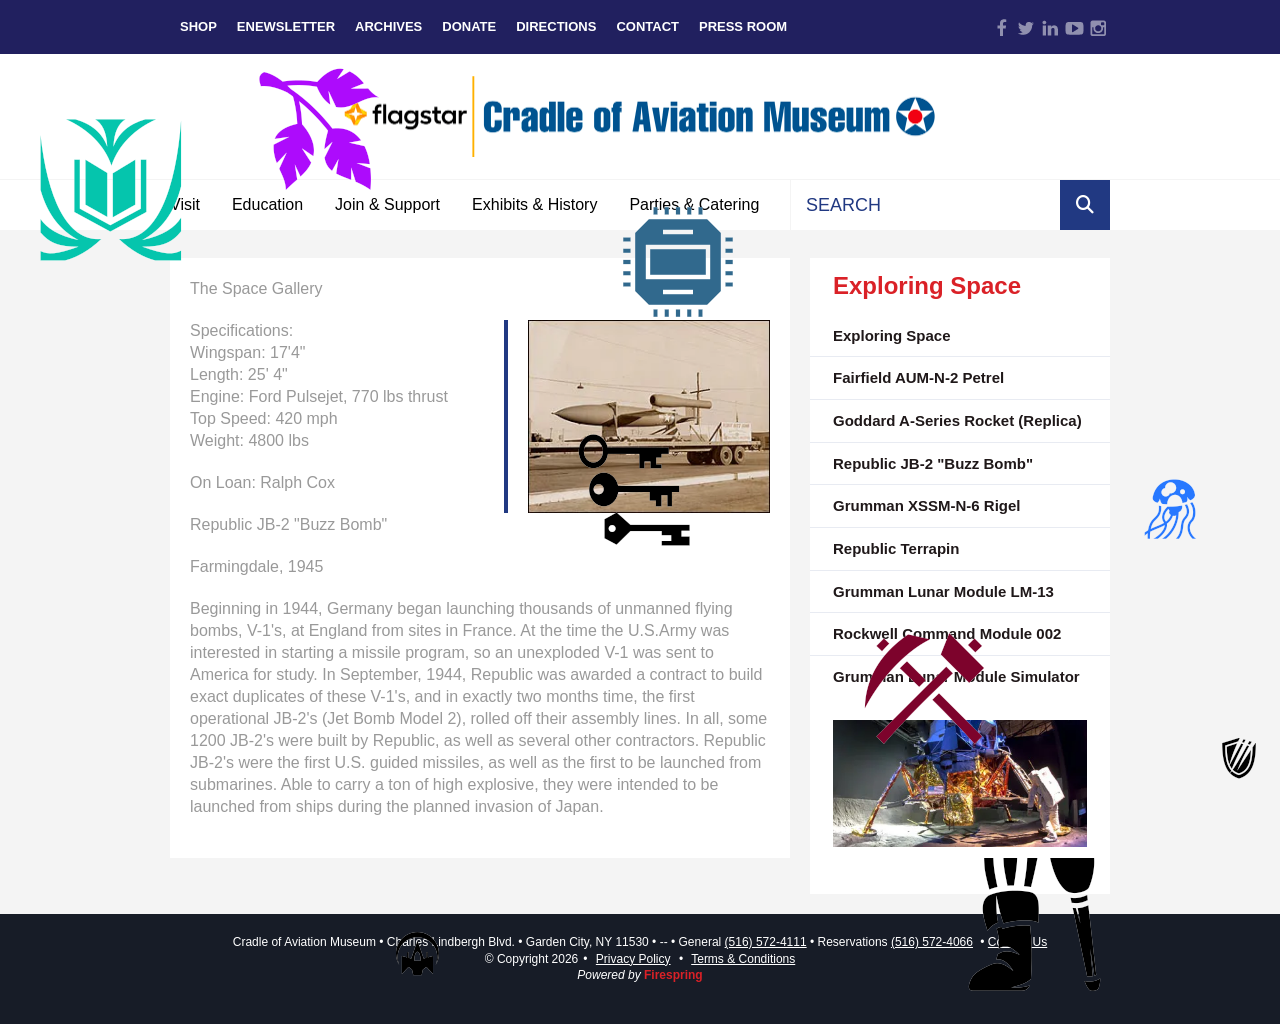 Image resolution: width=1280 pixels, height=1024 pixels. What do you see at coordinates (111, 190) in the screenshot?
I see `access magical spellbook or grimoire` at bounding box center [111, 190].